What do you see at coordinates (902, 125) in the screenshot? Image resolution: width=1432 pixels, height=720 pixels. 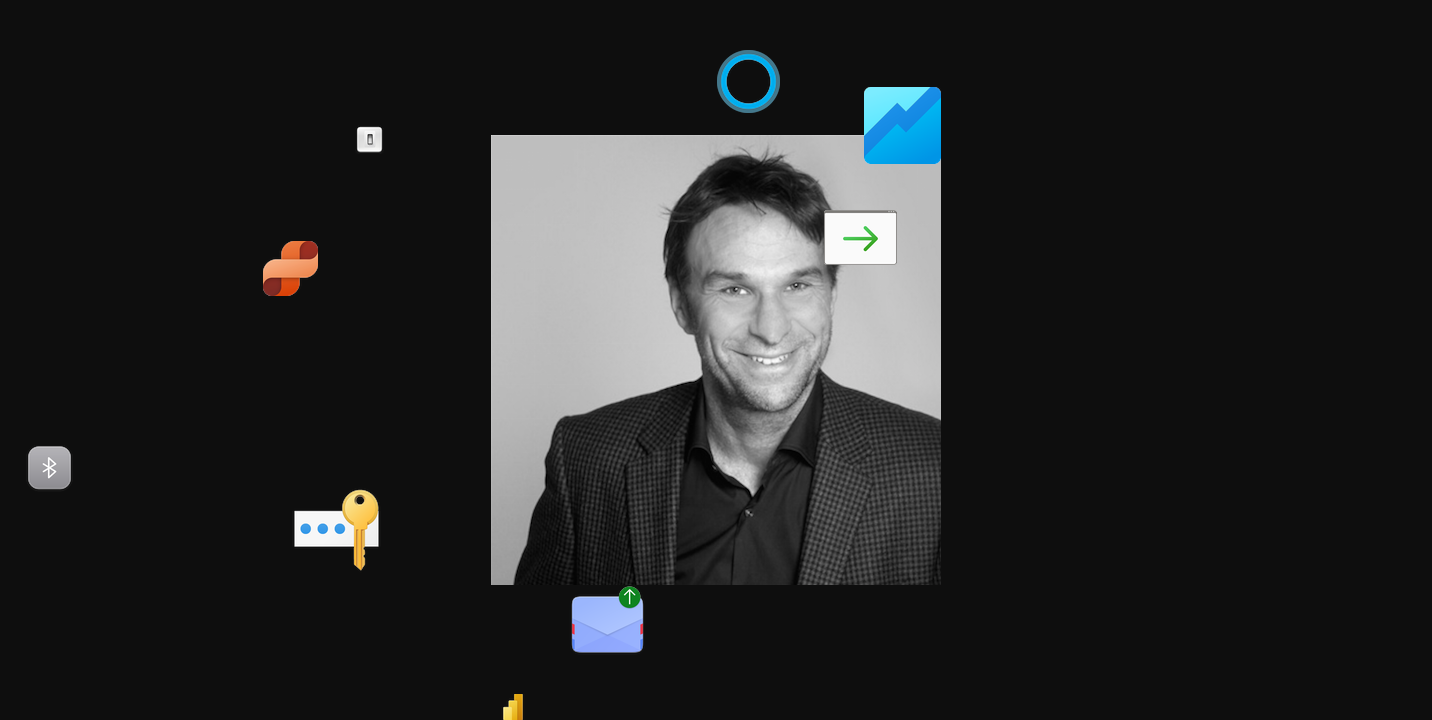 I see `open the workbooks app for data analysis` at bounding box center [902, 125].